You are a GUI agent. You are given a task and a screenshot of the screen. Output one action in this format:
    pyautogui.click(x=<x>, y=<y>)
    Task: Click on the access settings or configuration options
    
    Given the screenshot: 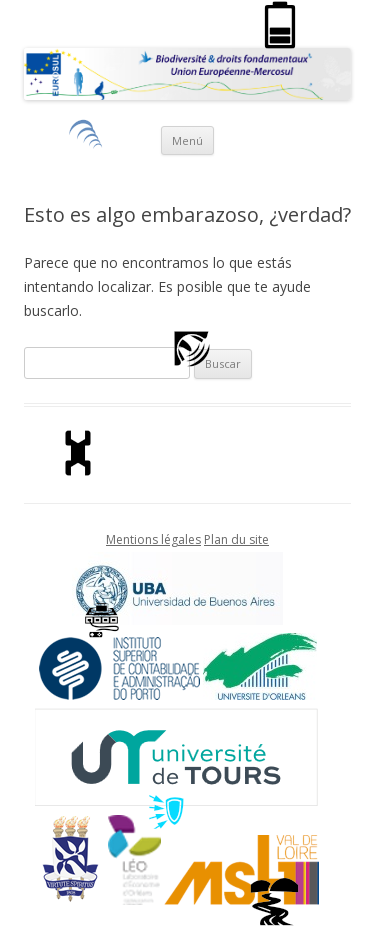 What is the action you would take?
    pyautogui.click(x=78, y=453)
    